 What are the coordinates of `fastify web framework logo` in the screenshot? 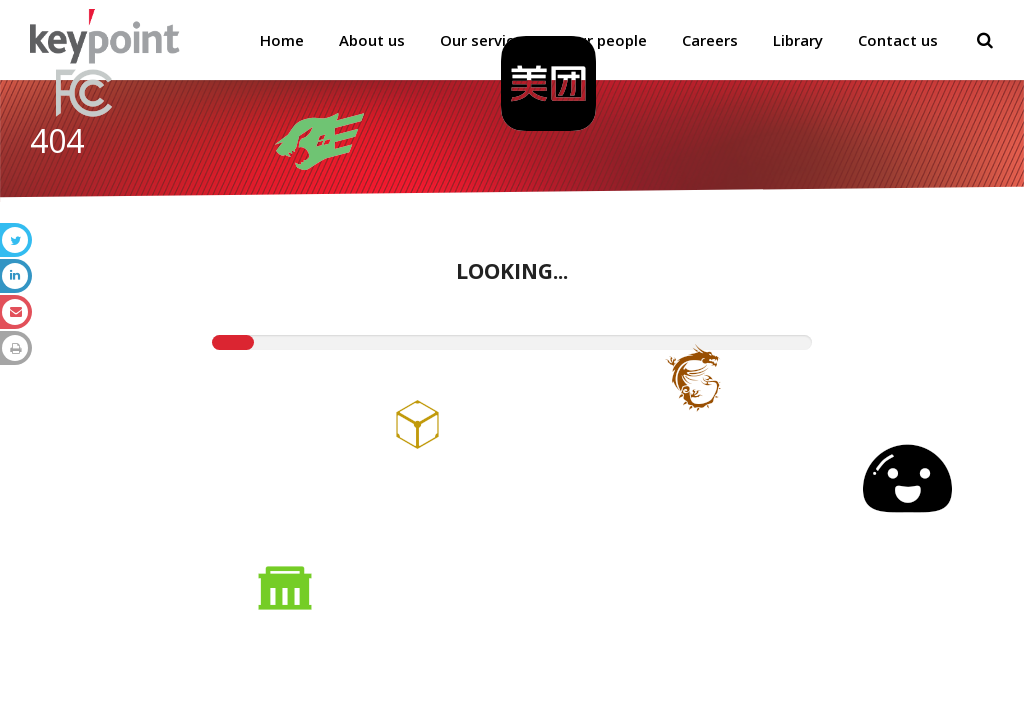 It's located at (319, 141).